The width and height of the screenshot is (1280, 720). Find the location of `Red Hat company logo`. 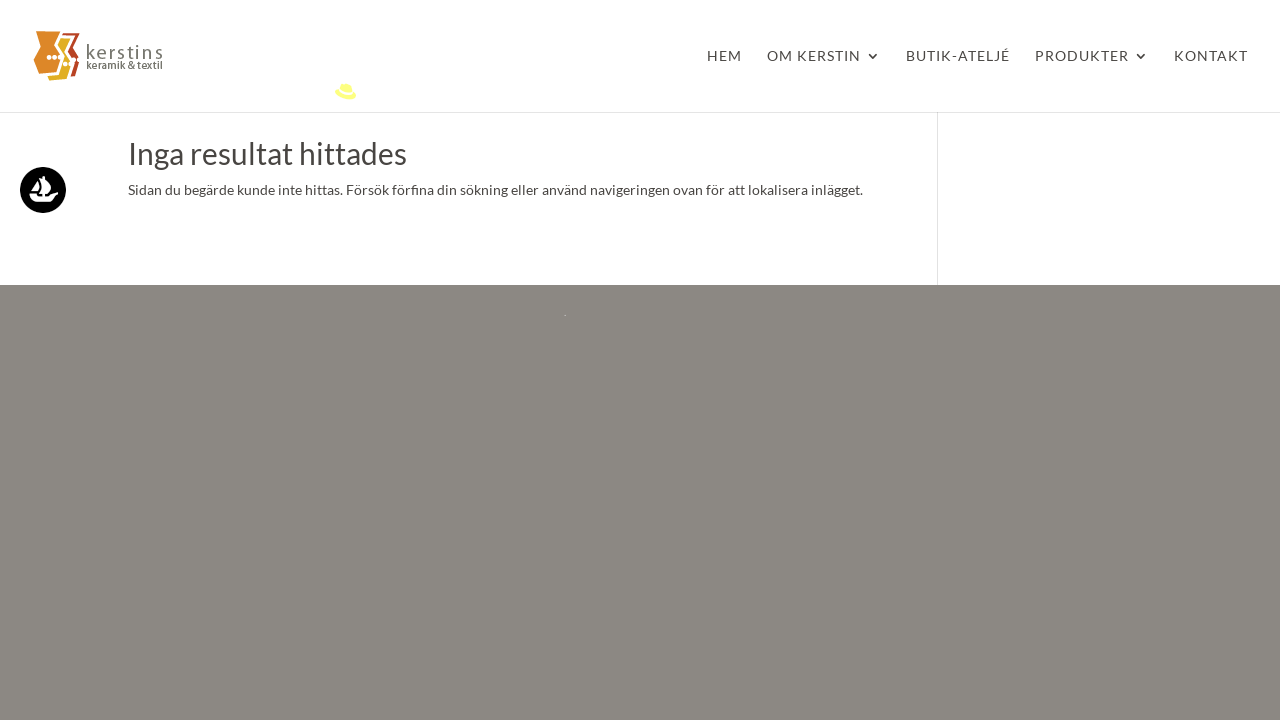

Red Hat company logo is located at coordinates (345, 91).